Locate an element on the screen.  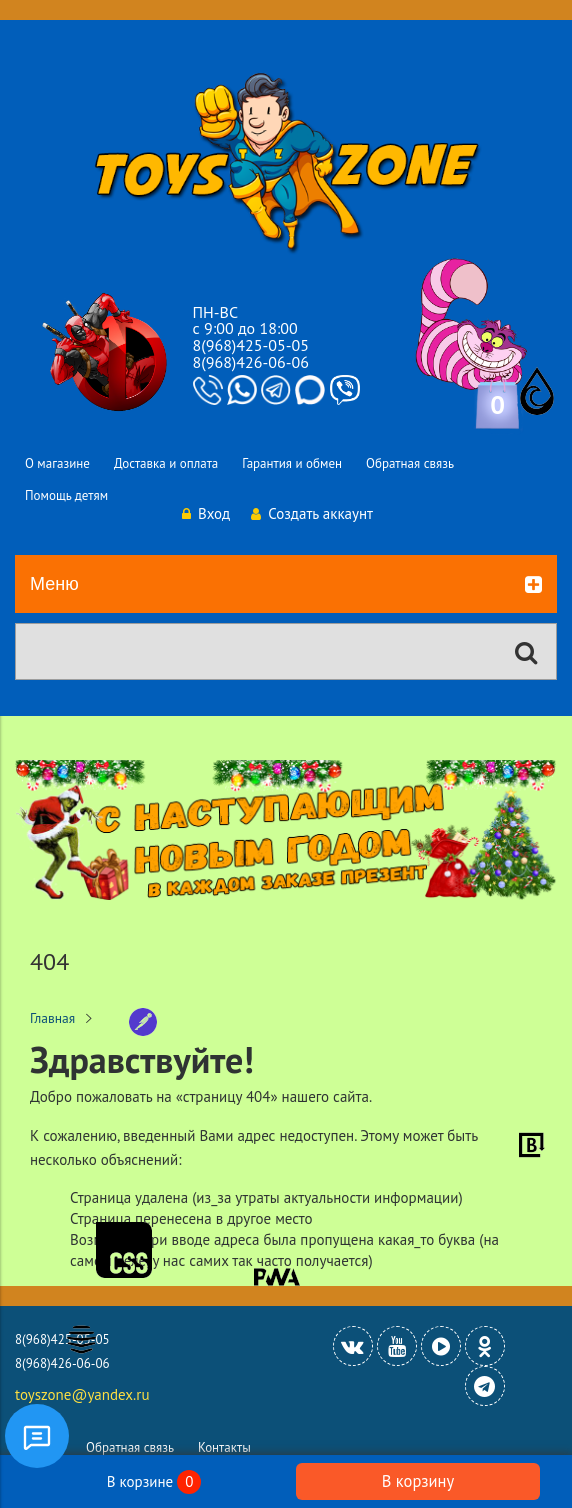
progressive web app logo is located at coordinates (277, 1277).